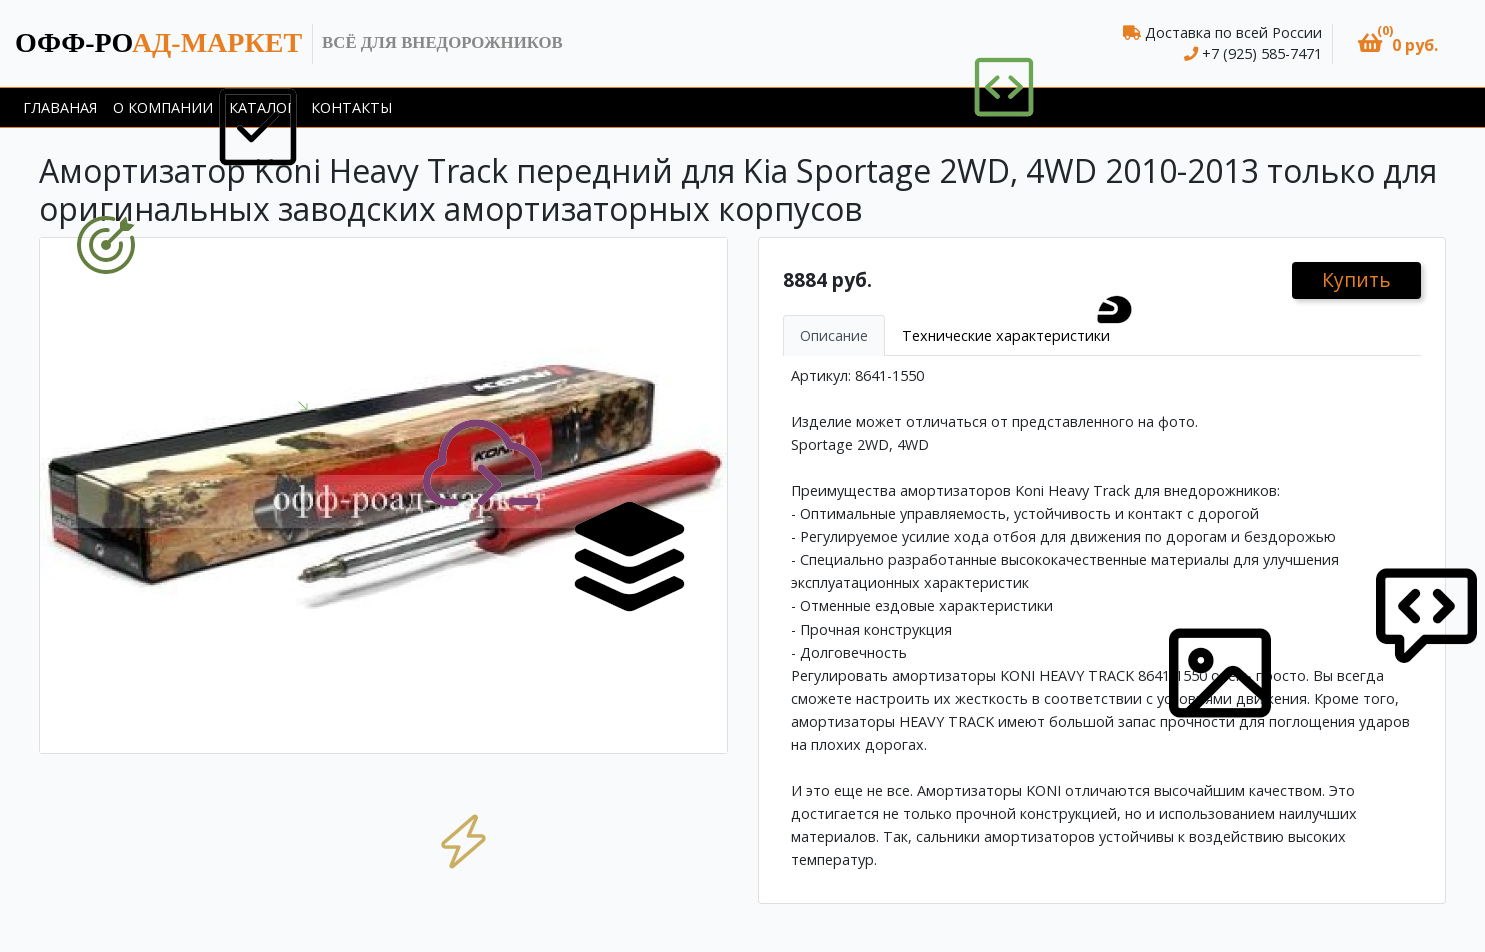  Describe the element at coordinates (482, 466) in the screenshot. I see `access cloud-based AI agent services` at that location.